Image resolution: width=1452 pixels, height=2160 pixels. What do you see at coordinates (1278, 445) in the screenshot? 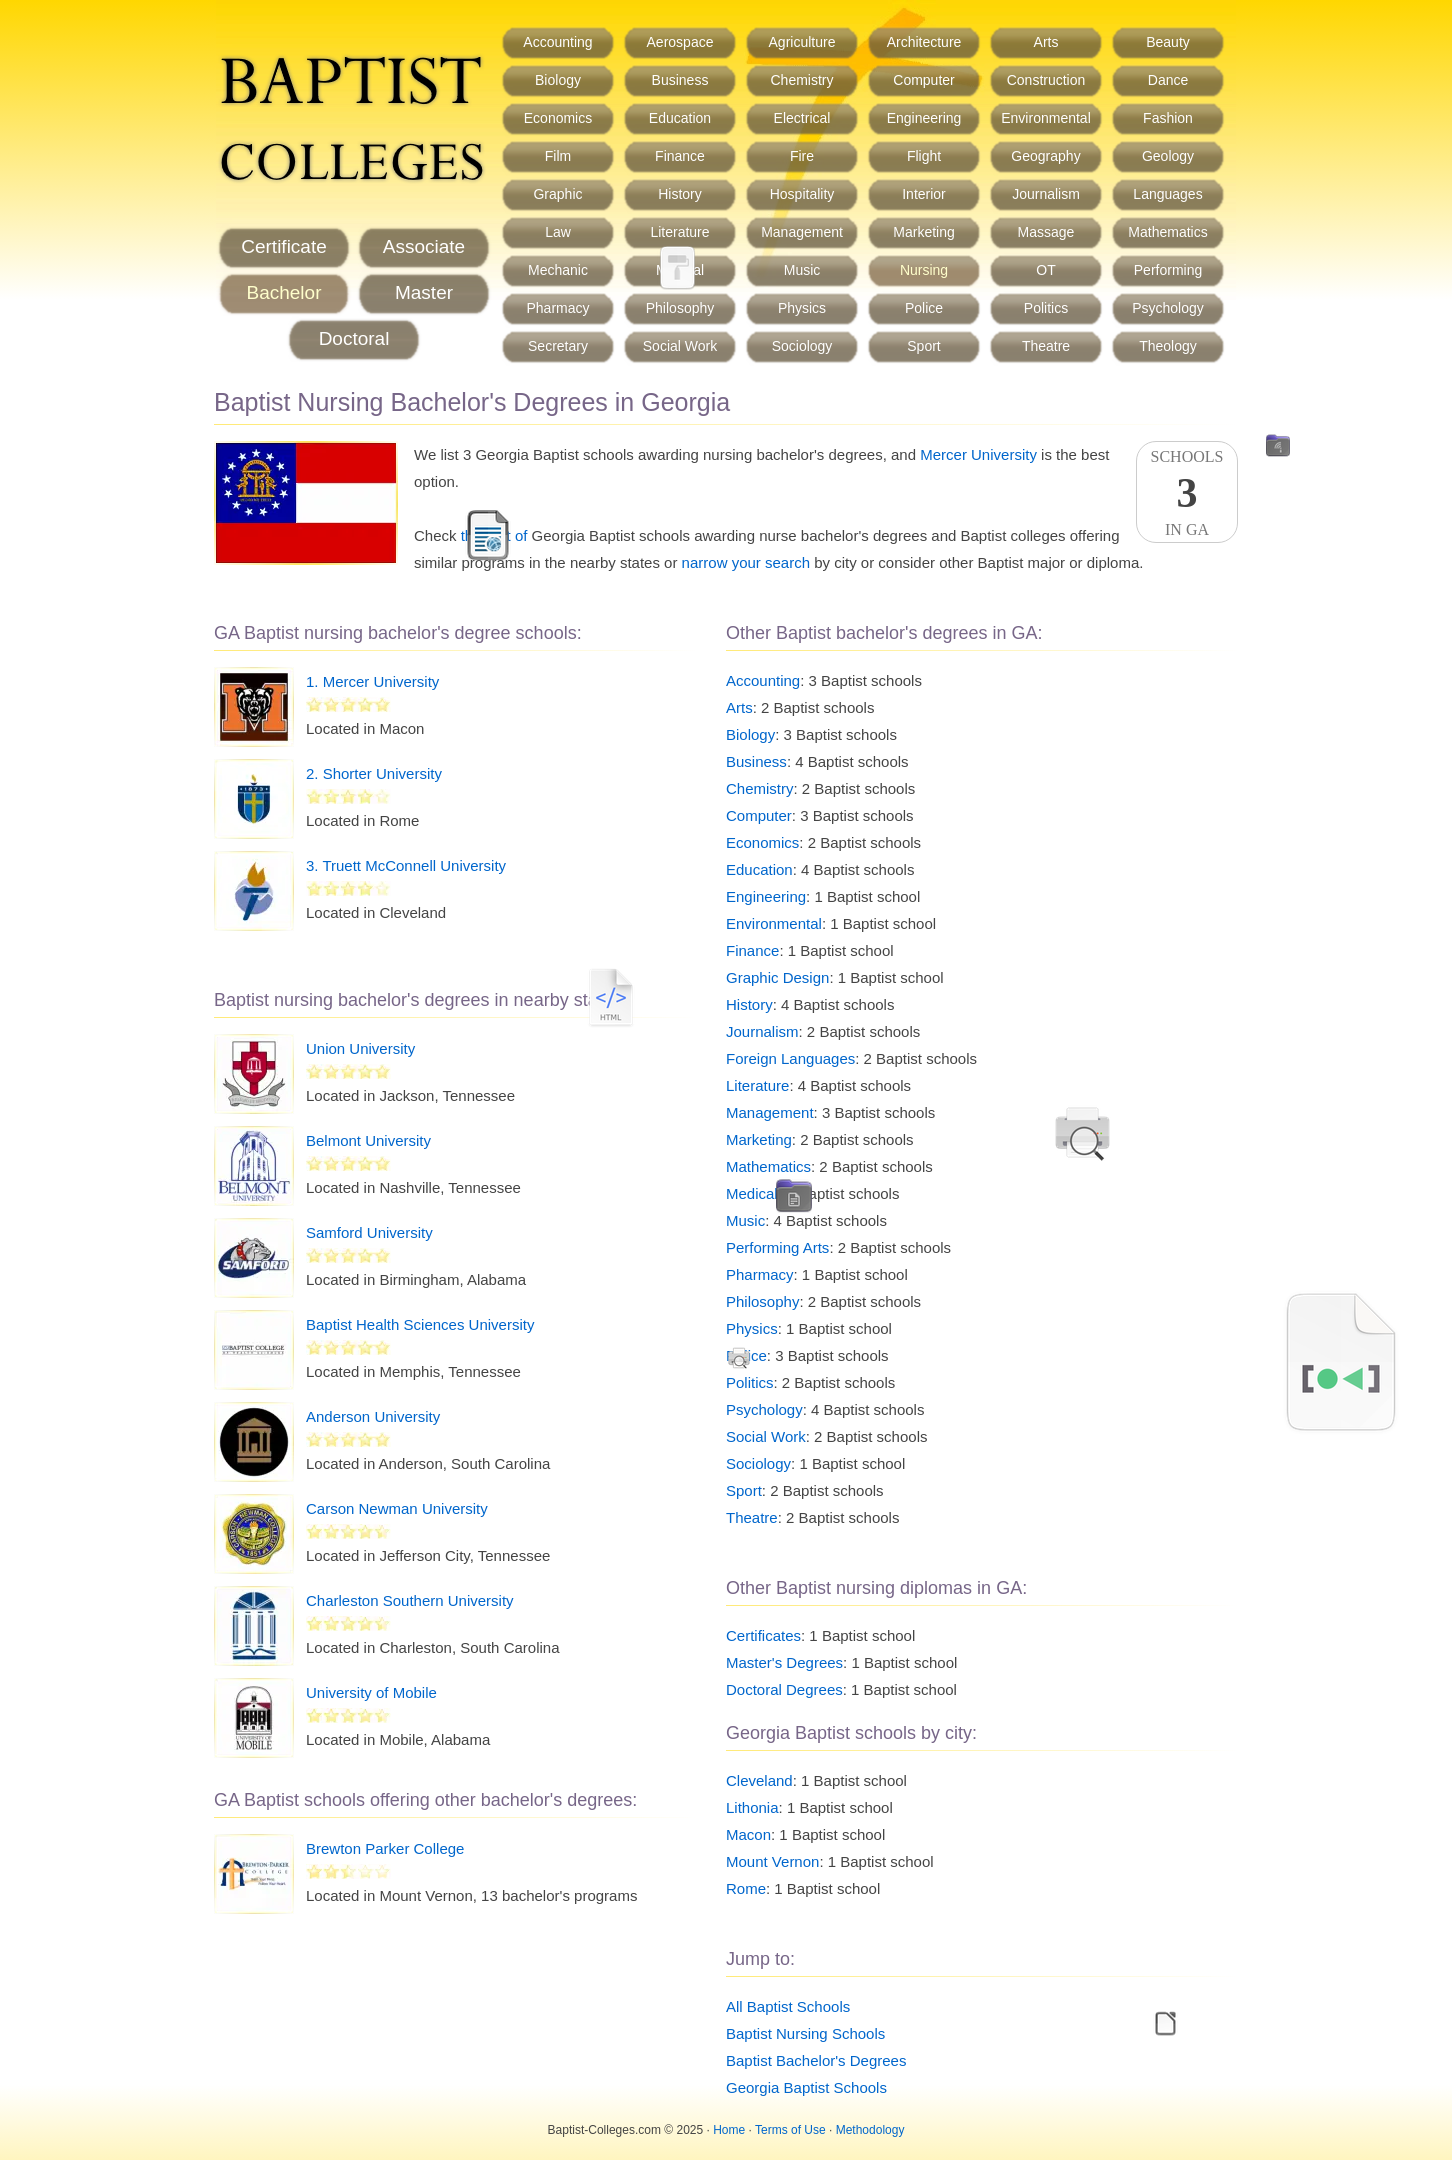
I see `open insync cloud sync folder` at bounding box center [1278, 445].